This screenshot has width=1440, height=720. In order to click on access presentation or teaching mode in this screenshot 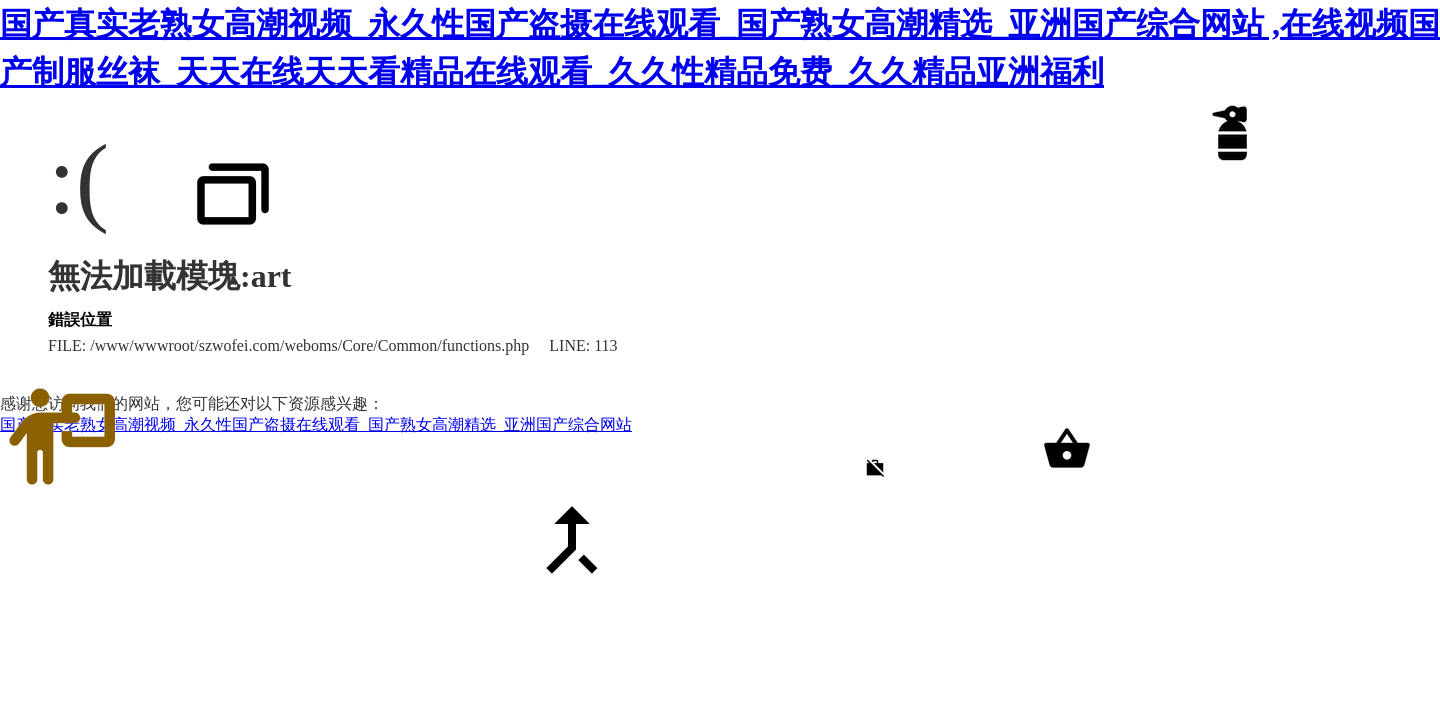, I will do `click(61, 436)`.